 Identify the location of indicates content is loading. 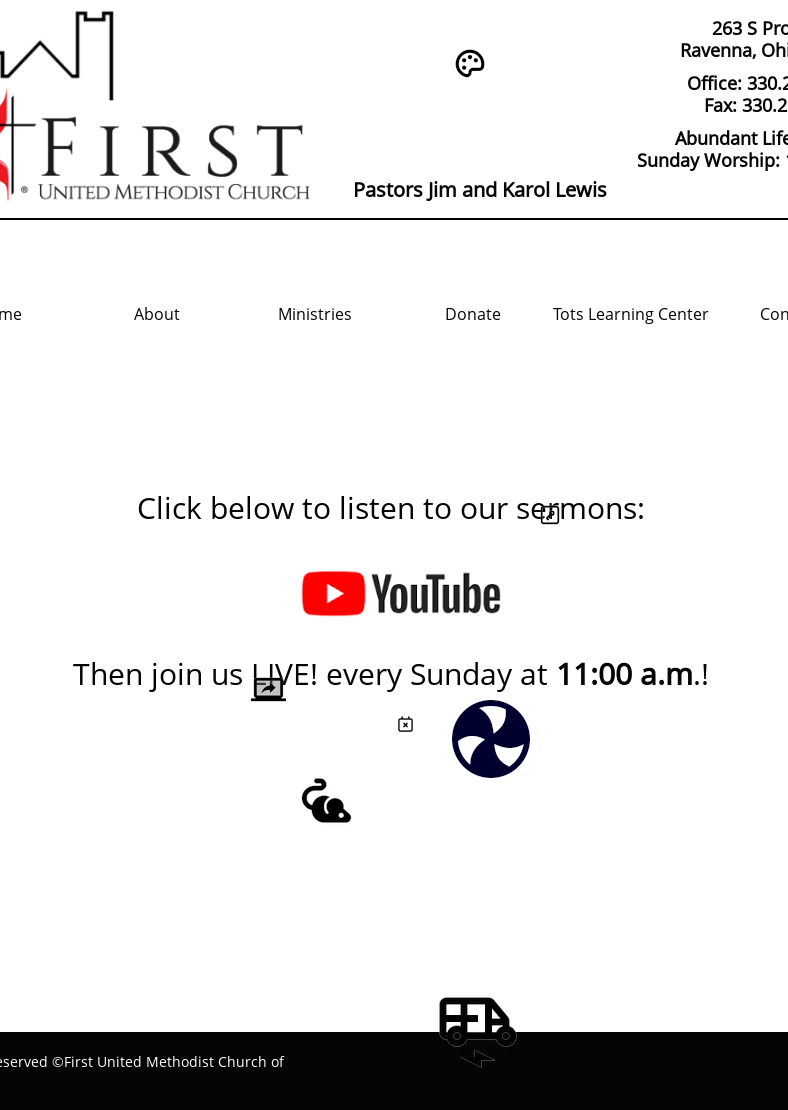
(491, 739).